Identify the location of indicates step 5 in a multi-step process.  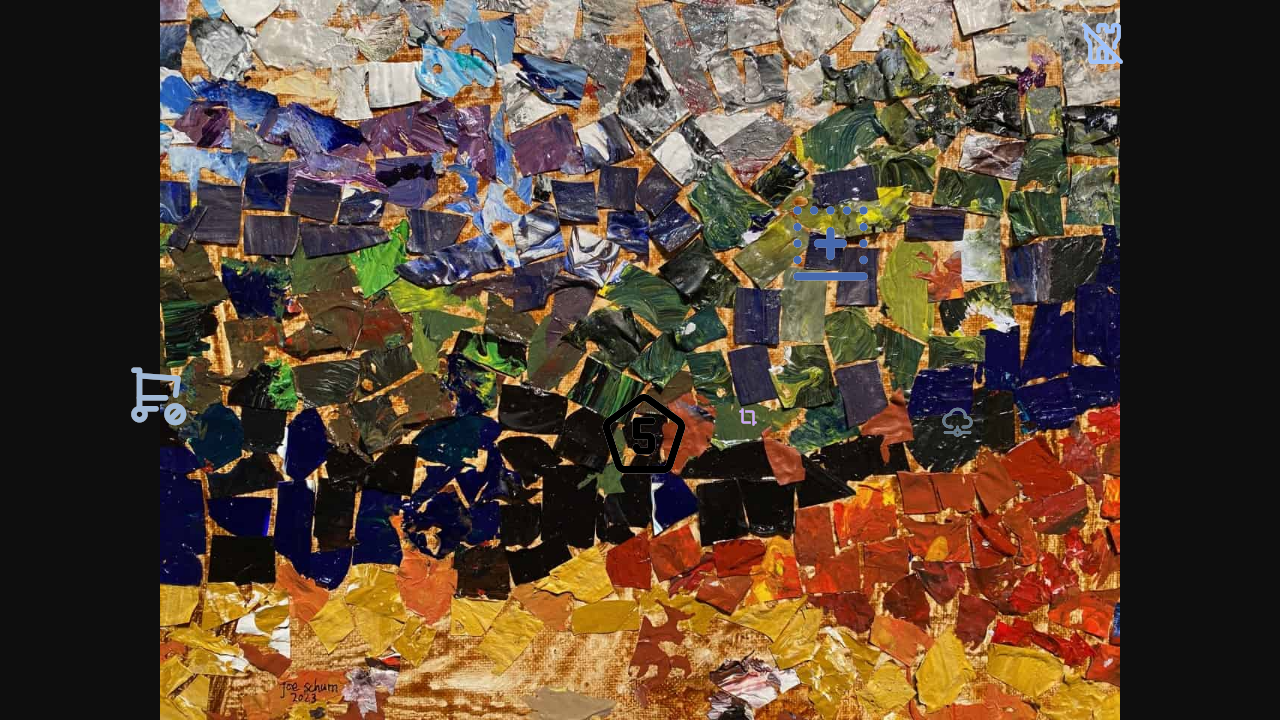
(644, 436).